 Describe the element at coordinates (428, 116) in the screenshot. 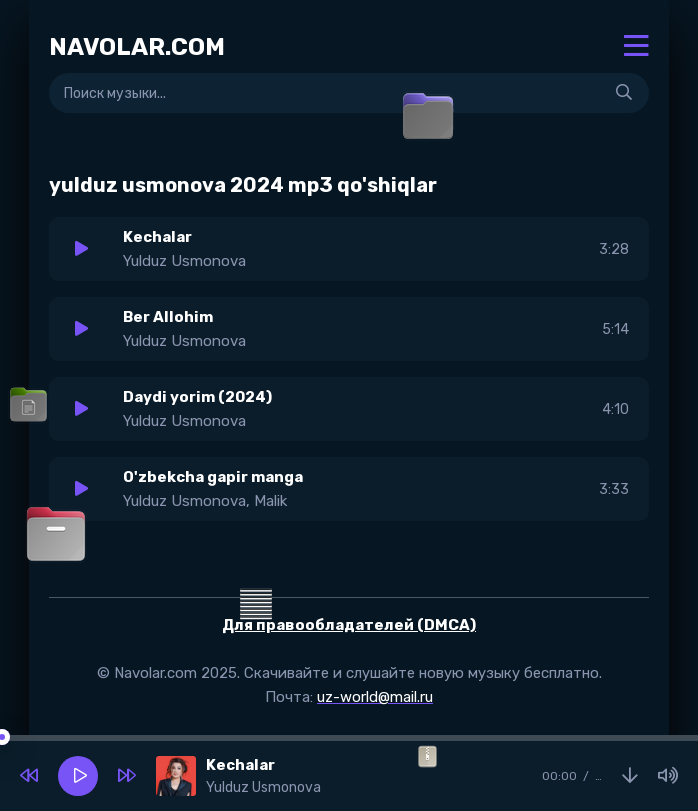

I see `open folder to view contents` at that location.